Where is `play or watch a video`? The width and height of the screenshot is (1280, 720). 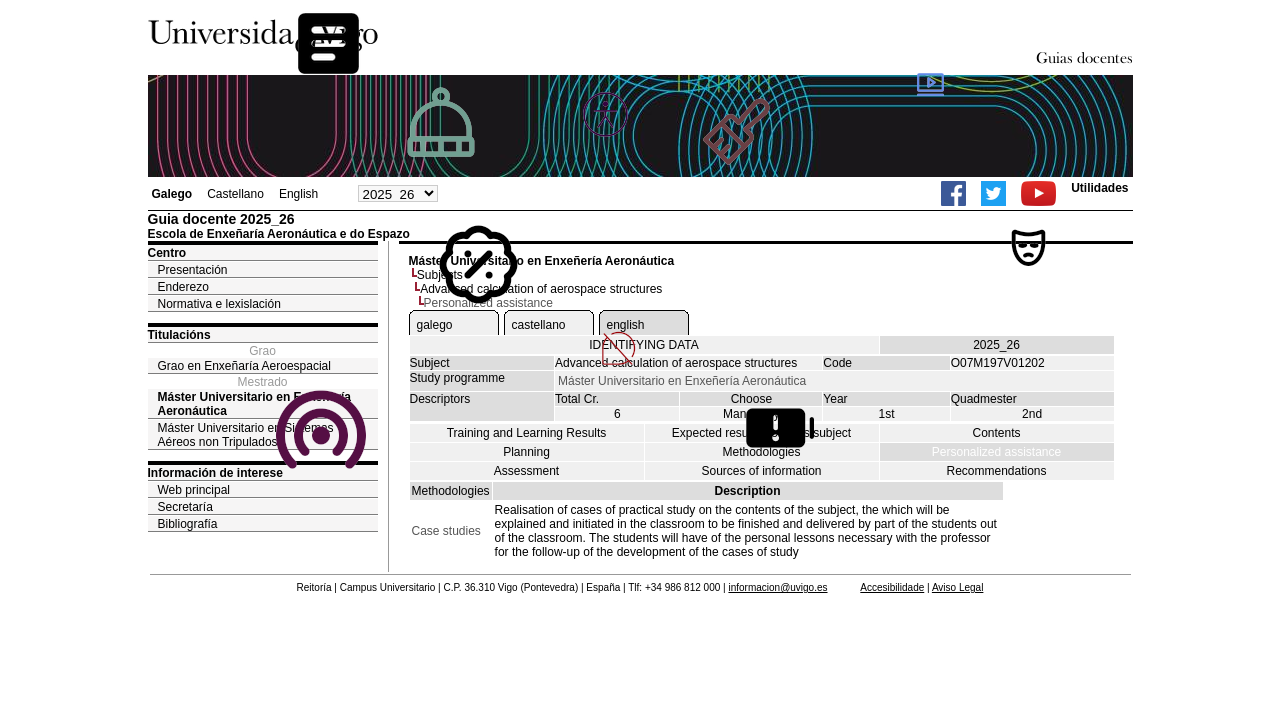 play or watch a video is located at coordinates (930, 84).